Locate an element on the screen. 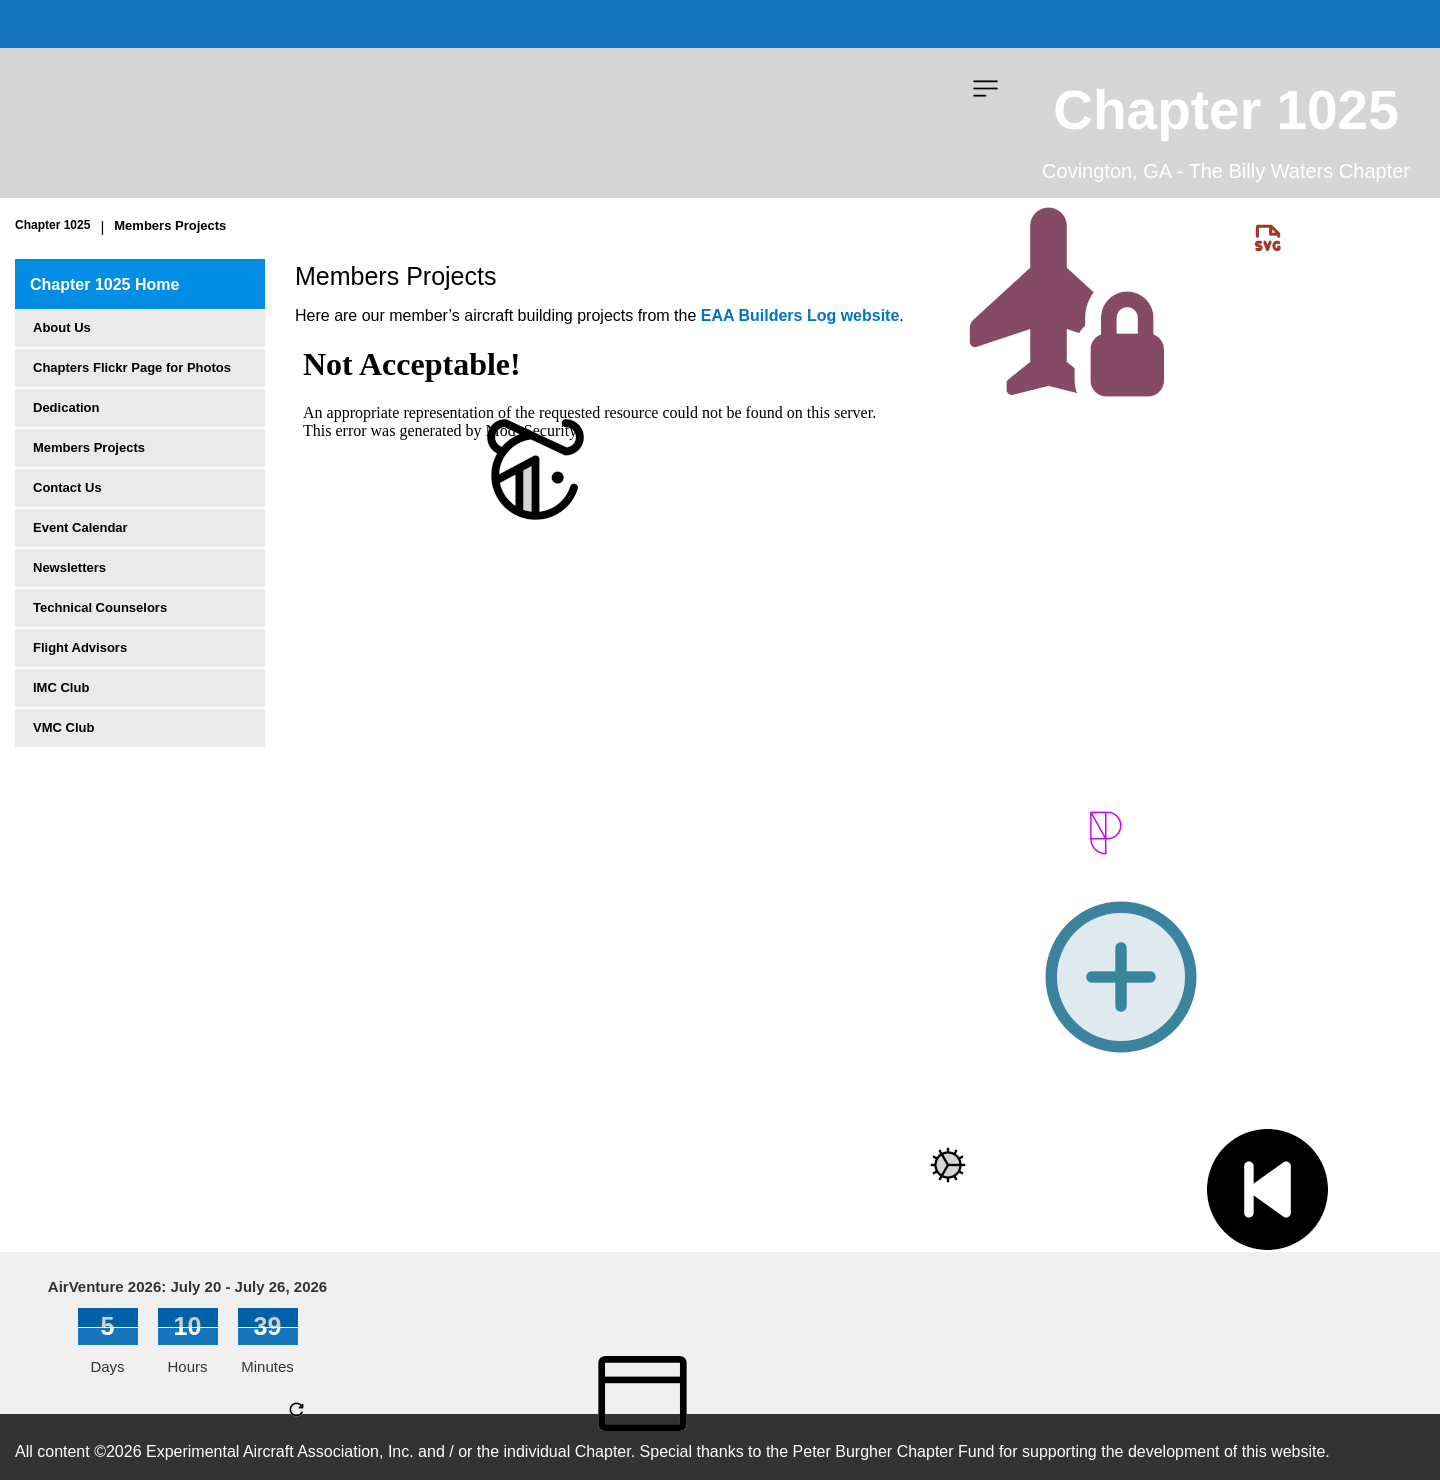  refresh or reload the current page is located at coordinates (296, 1409).